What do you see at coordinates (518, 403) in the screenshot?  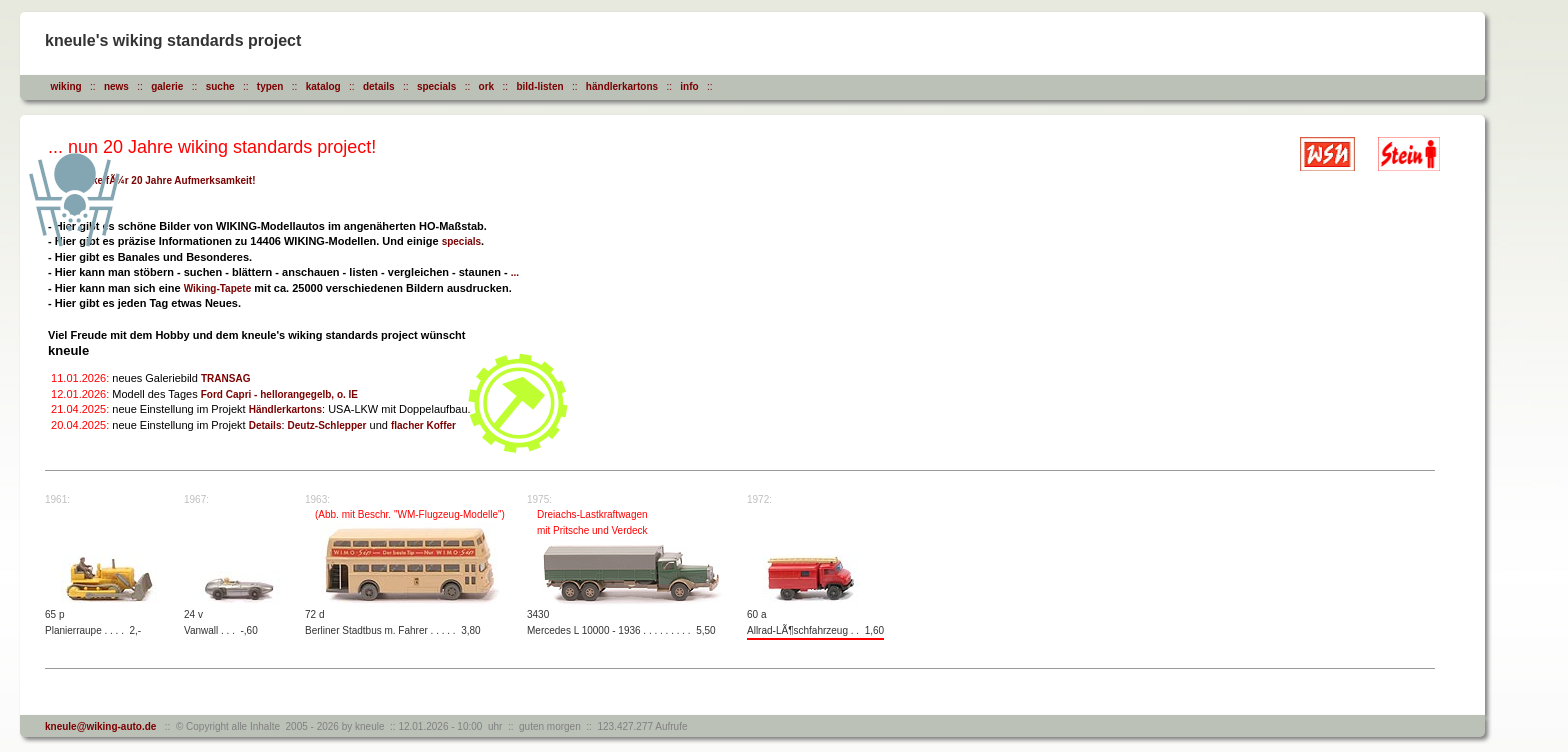 I see `access crafting or workshop settings` at bounding box center [518, 403].